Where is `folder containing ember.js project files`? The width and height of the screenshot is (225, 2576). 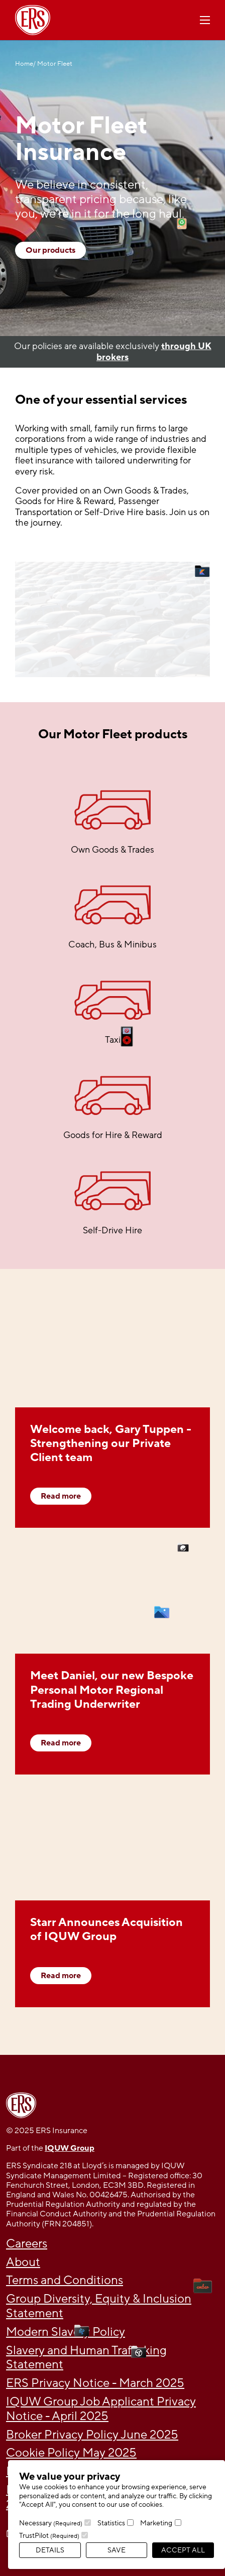
folder containing ember.js project files is located at coordinates (202, 2286).